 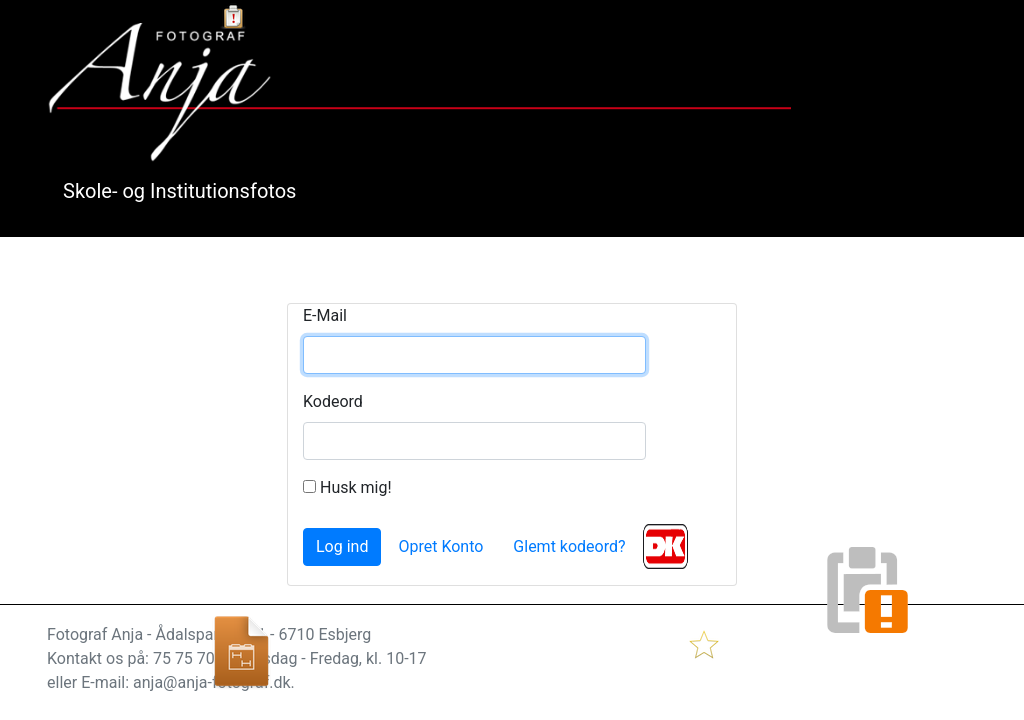 What do you see at coordinates (865, 590) in the screenshot?
I see `indicates a task or item is due or requires attention` at bounding box center [865, 590].